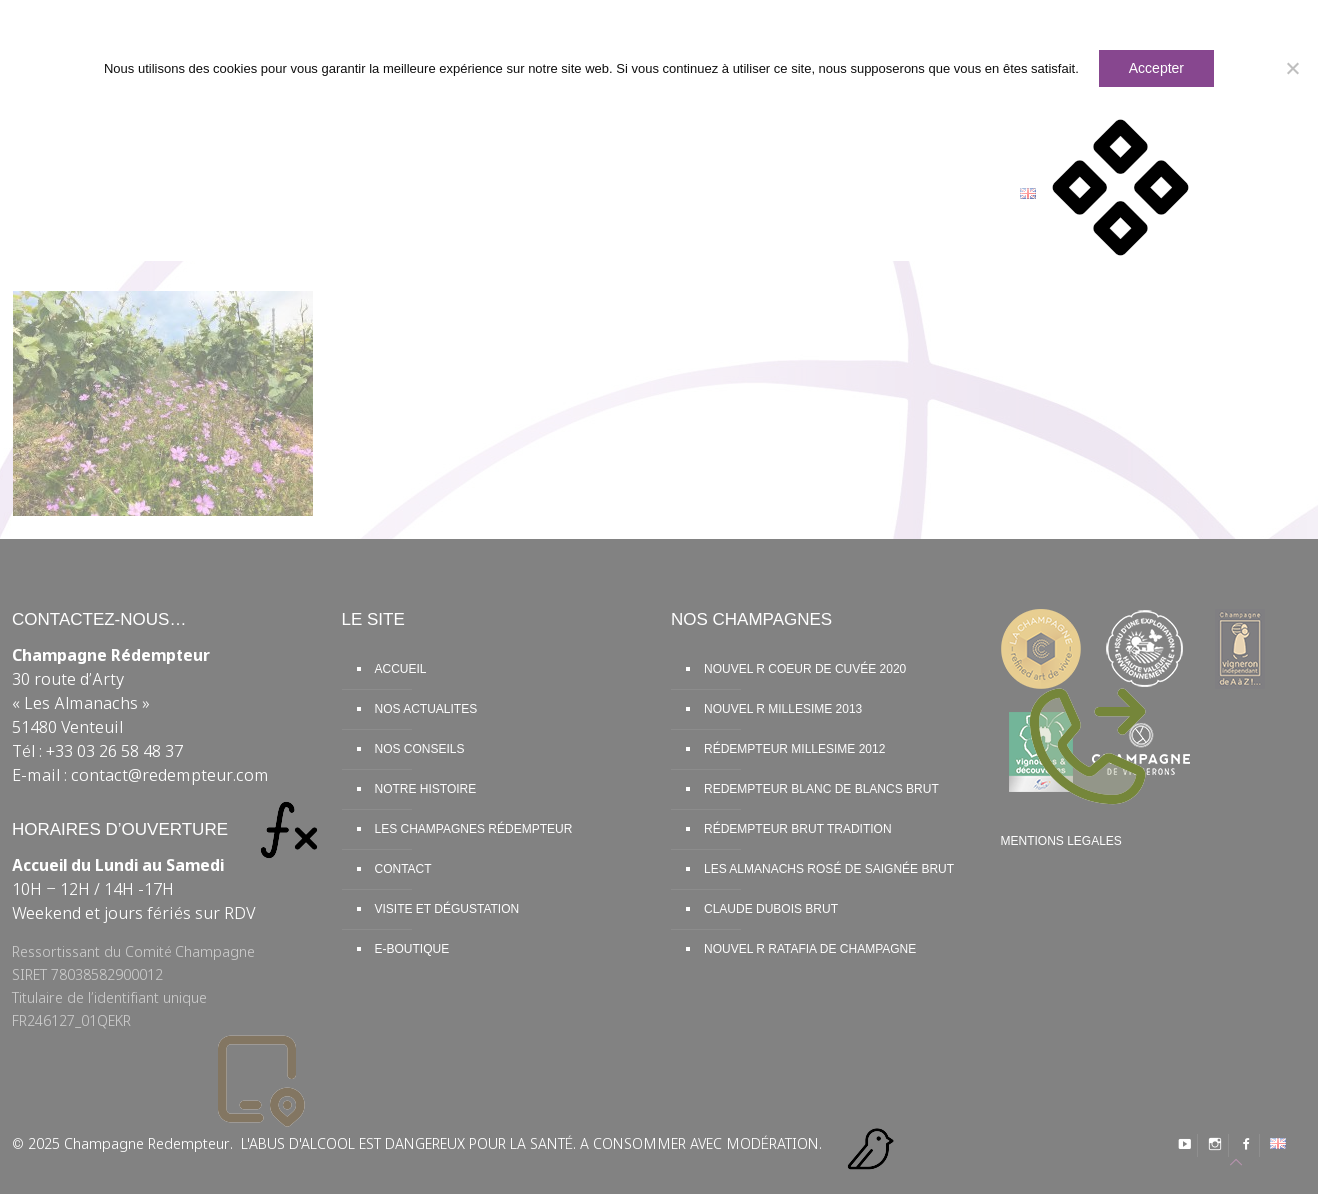  What do you see at coordinates (871, 1150) in the screenshot?
I see `access twitter or social media sharing` at bounding box center [871, 1150].